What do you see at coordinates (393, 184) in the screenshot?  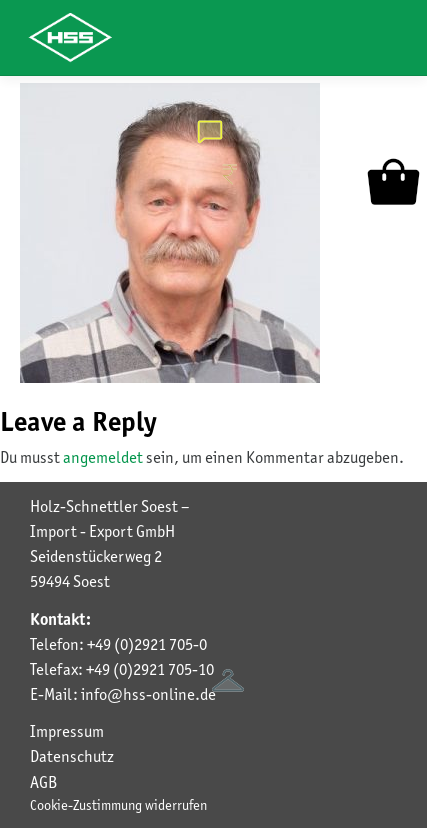 I see `view your shopping bag` at bounding box center [393, 184].